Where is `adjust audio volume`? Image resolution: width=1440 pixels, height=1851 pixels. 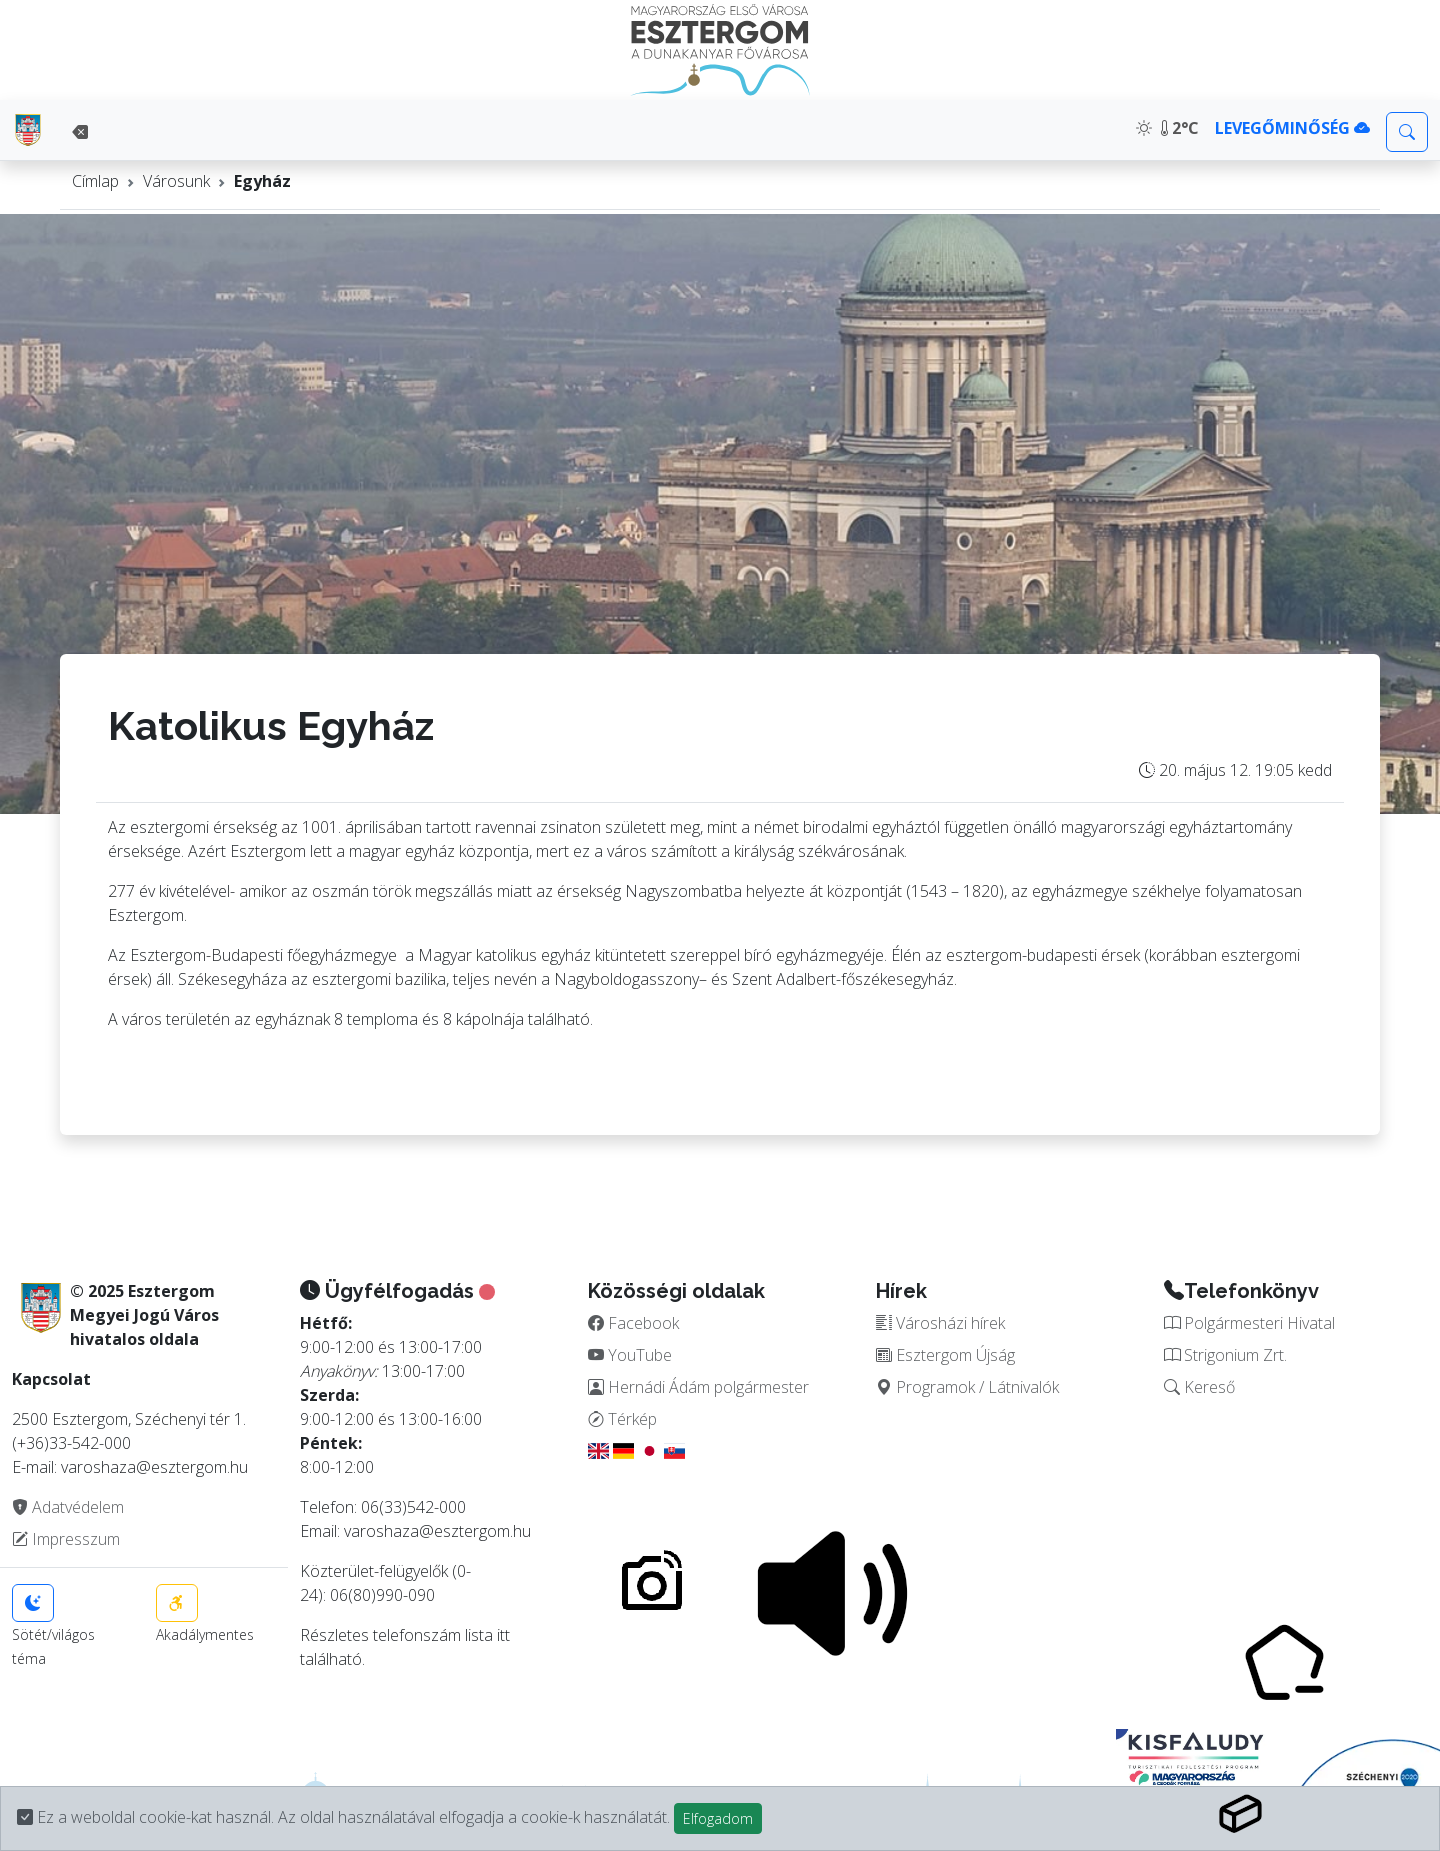
adjust audio volume is located at coordinates (832, 1593).